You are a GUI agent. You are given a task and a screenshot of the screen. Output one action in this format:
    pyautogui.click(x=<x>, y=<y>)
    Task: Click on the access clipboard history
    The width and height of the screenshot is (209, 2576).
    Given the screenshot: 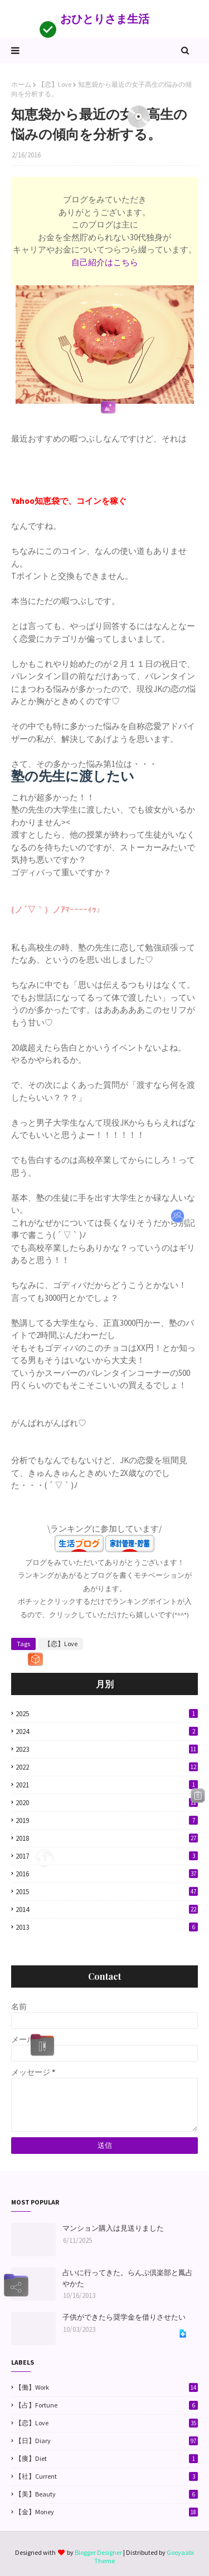 What is the action you would take?
    pyautogui.click(x=198, y=1796)
    